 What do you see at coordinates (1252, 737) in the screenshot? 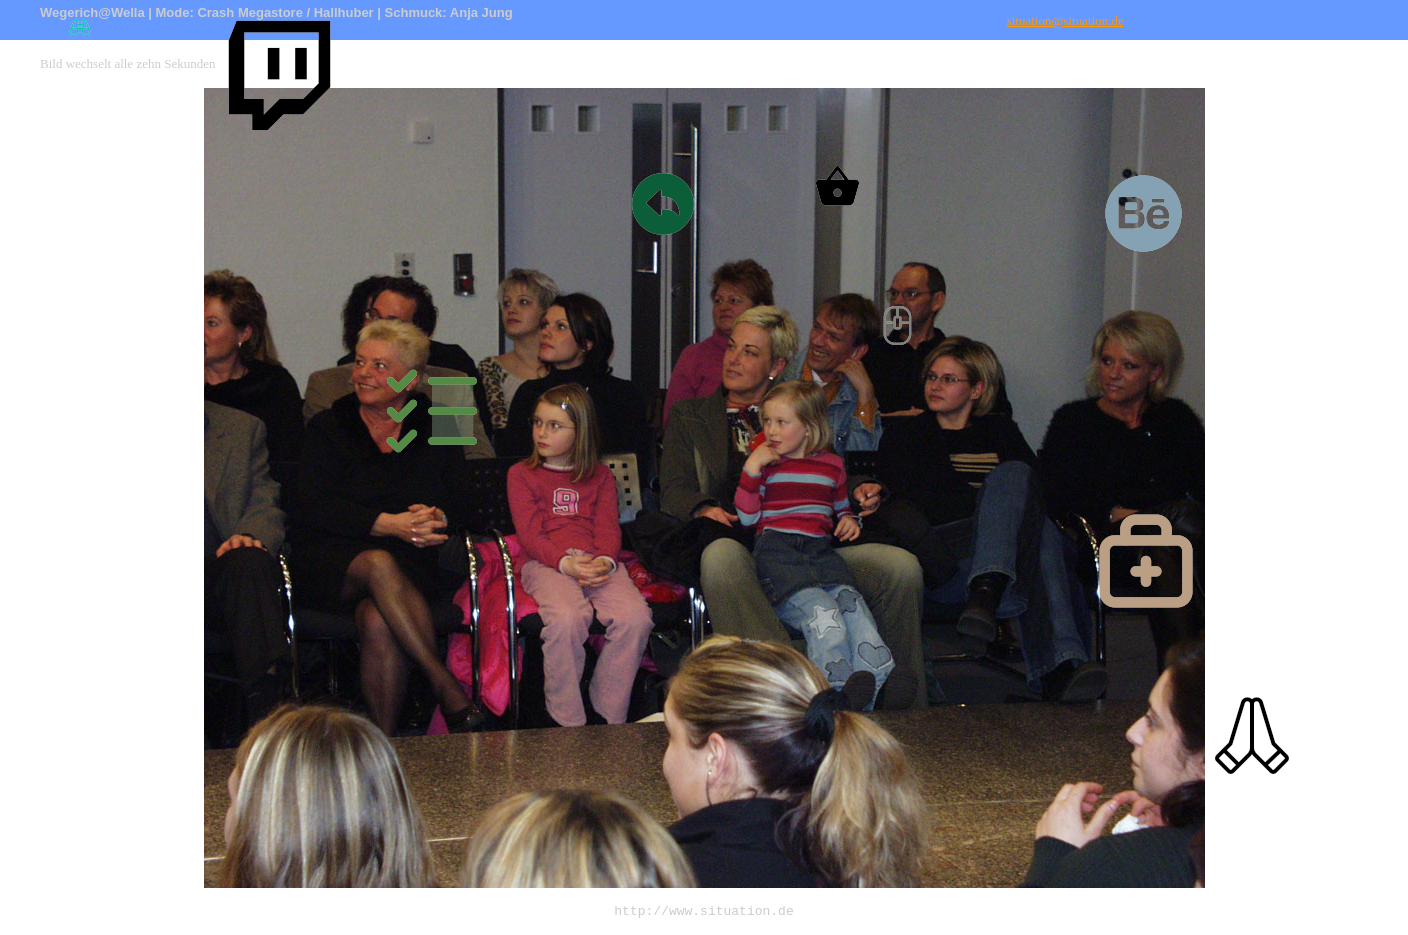
I see `send a prayer or blessing` at bounding box center [1252, 737].